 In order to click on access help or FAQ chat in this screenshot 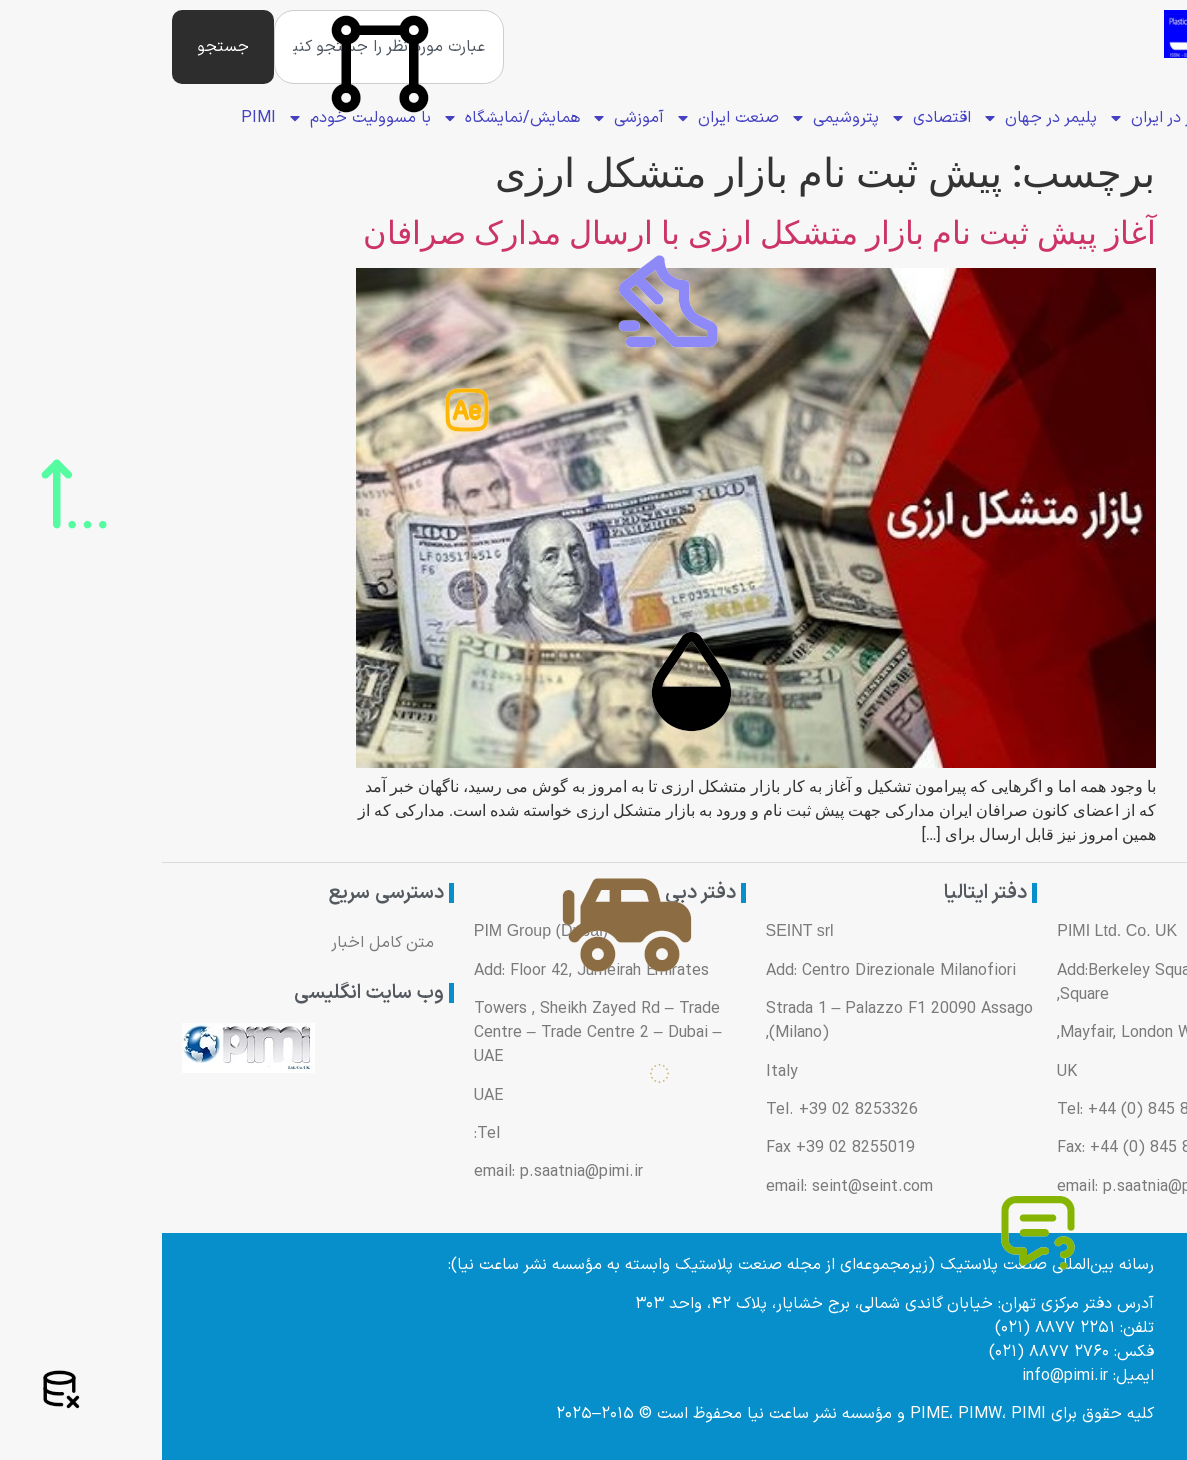, I will do `click(1038, 1229)`.